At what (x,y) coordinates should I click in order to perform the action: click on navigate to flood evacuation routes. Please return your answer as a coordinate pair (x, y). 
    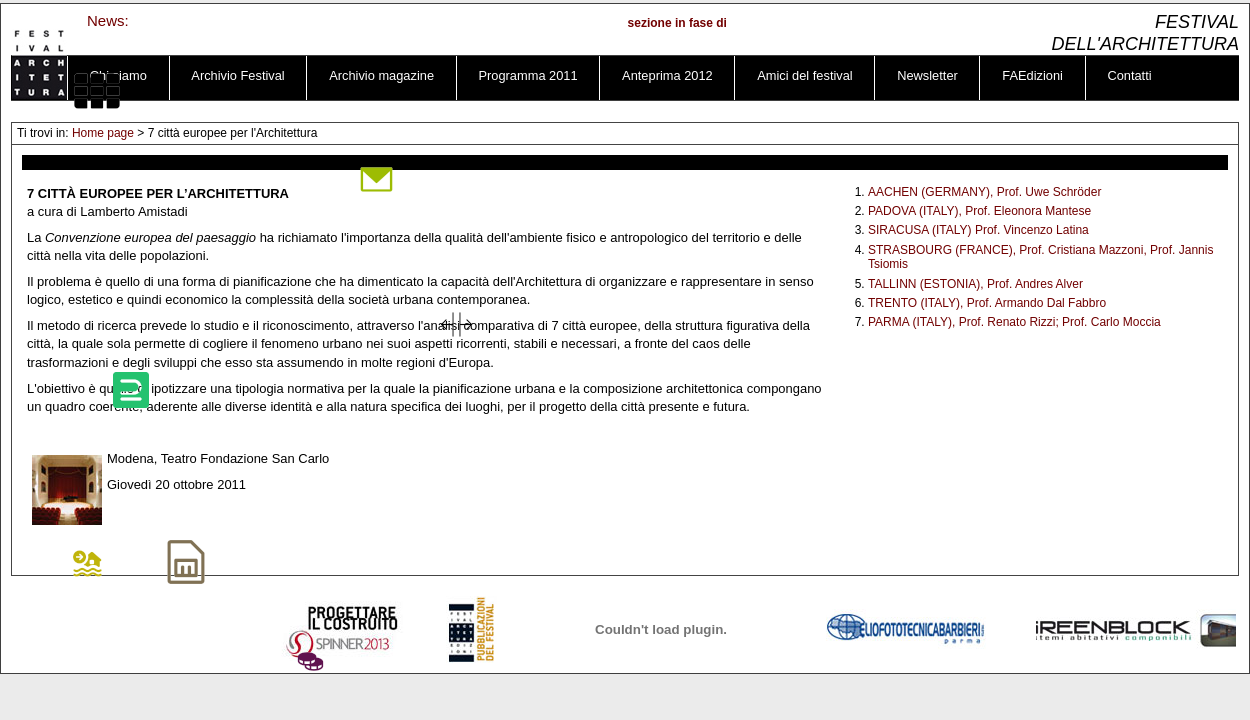
    Looking at the image, I should click on (87, 563).